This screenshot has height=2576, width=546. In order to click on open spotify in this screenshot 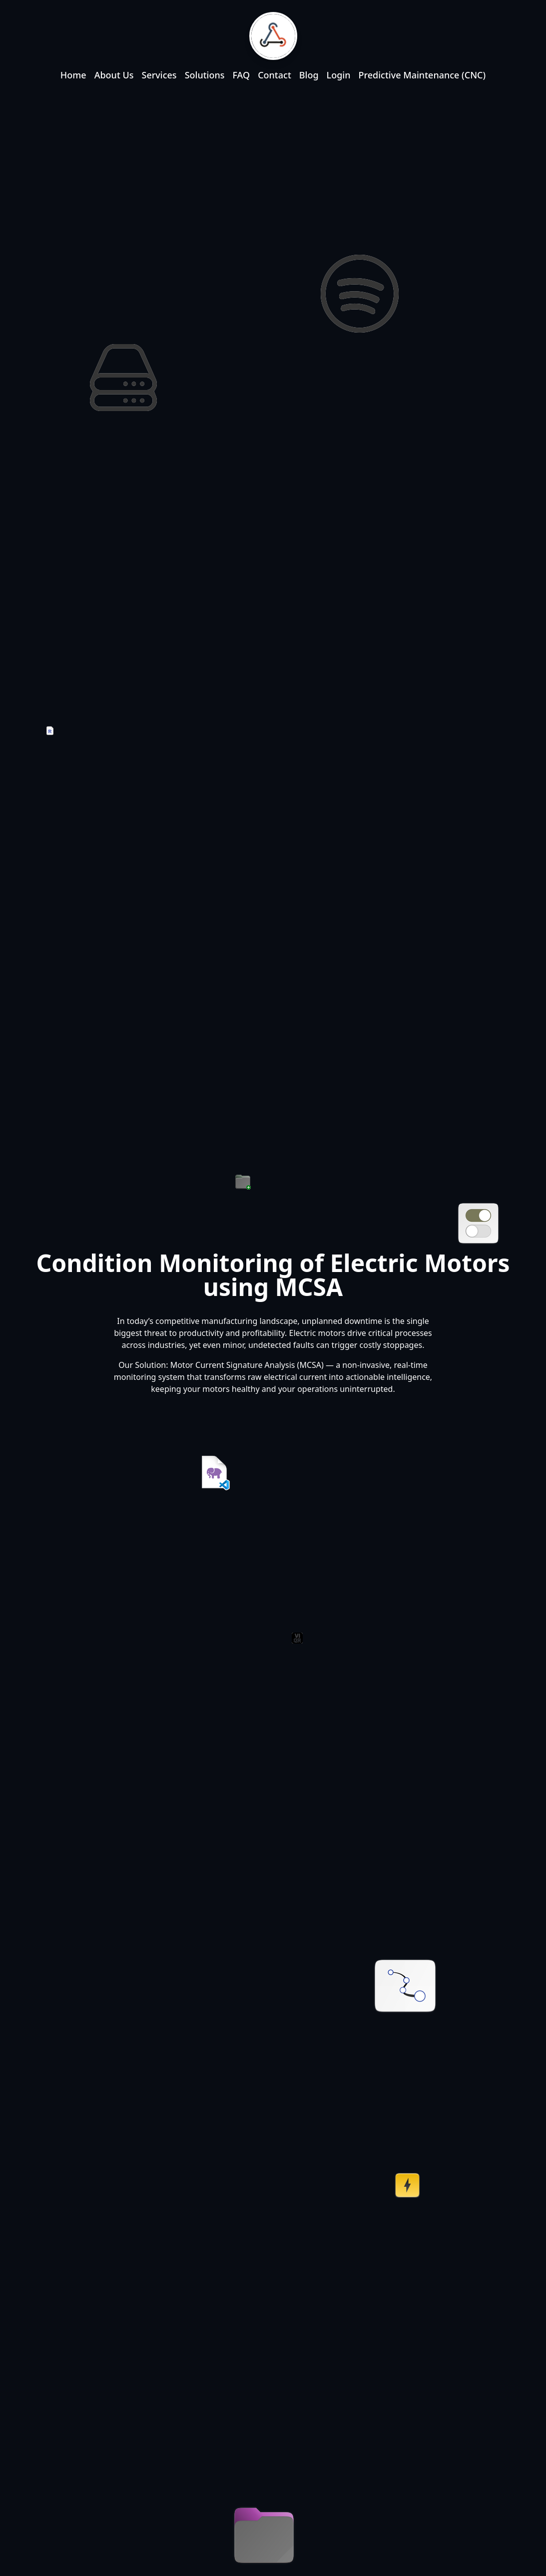, I will do `click(360, 294)`.